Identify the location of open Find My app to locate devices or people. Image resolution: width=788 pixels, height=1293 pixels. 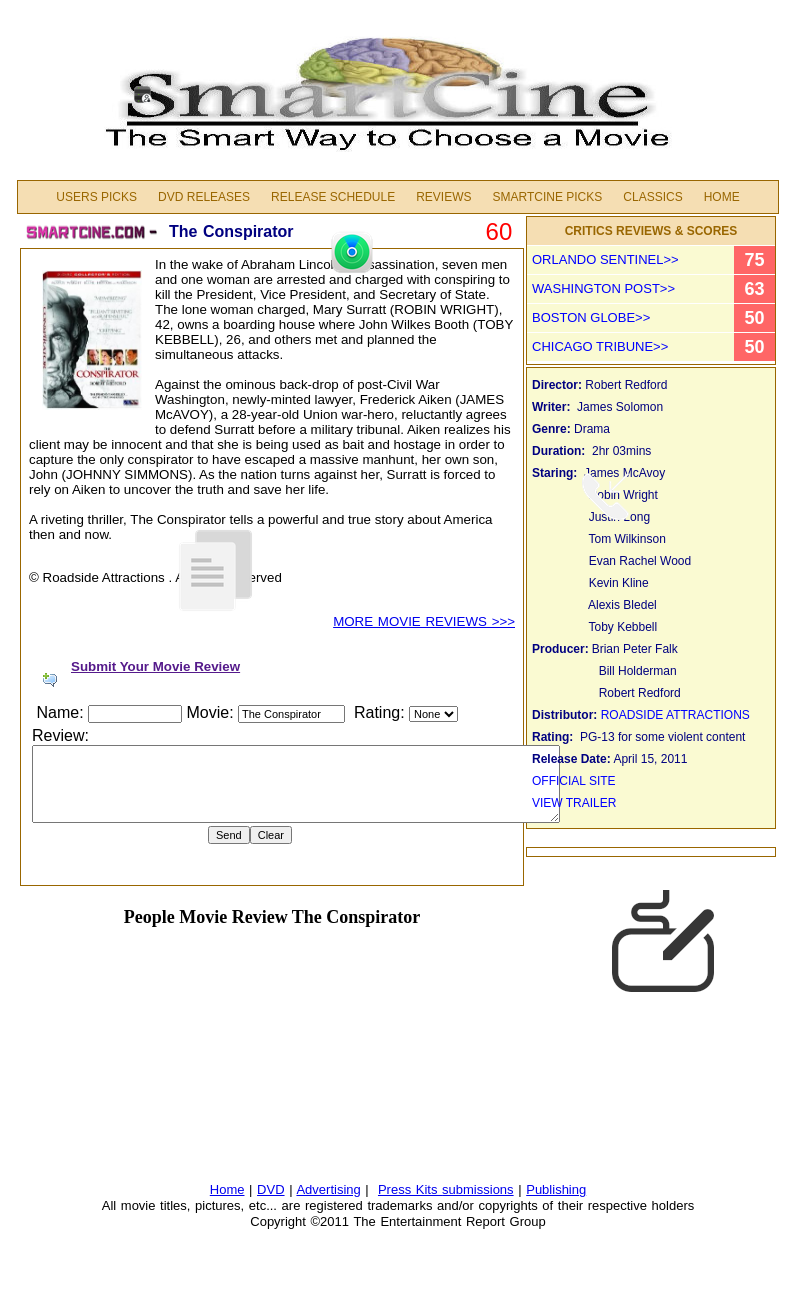
(352, 252).